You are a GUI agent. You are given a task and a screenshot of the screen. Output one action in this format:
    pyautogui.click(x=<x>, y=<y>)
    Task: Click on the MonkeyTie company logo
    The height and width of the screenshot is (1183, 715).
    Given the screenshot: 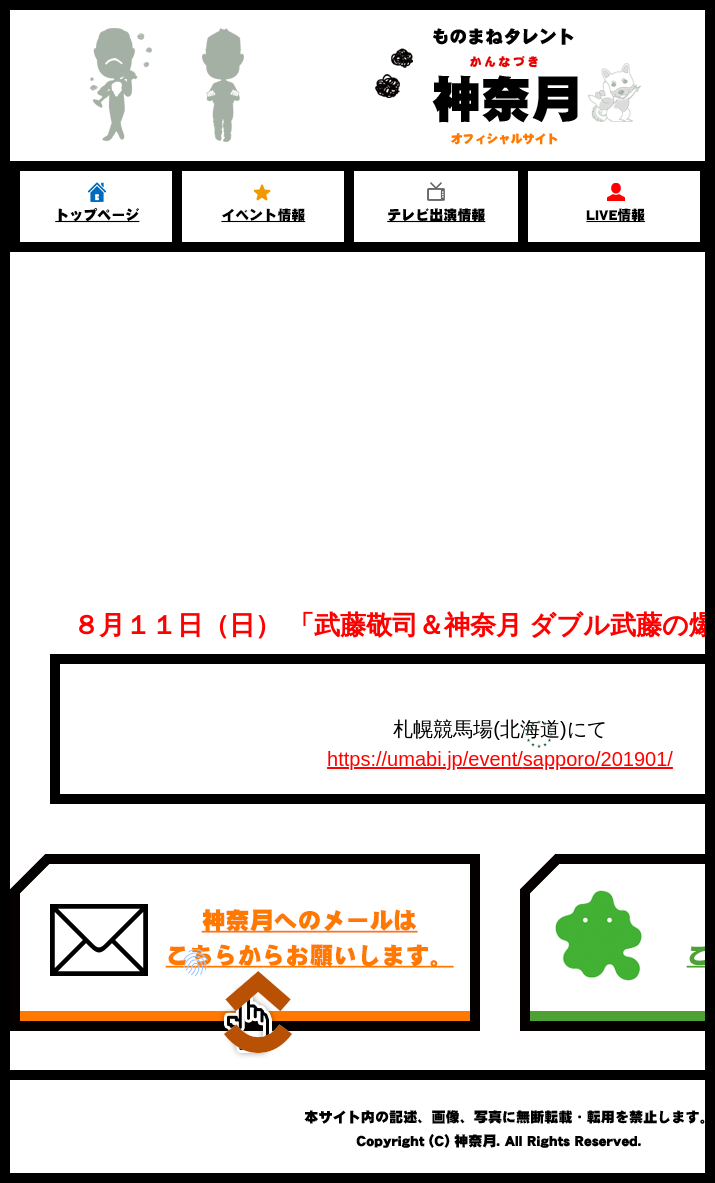 What is the action you would take?
    pyautogui.click(x=195, y=962)
    